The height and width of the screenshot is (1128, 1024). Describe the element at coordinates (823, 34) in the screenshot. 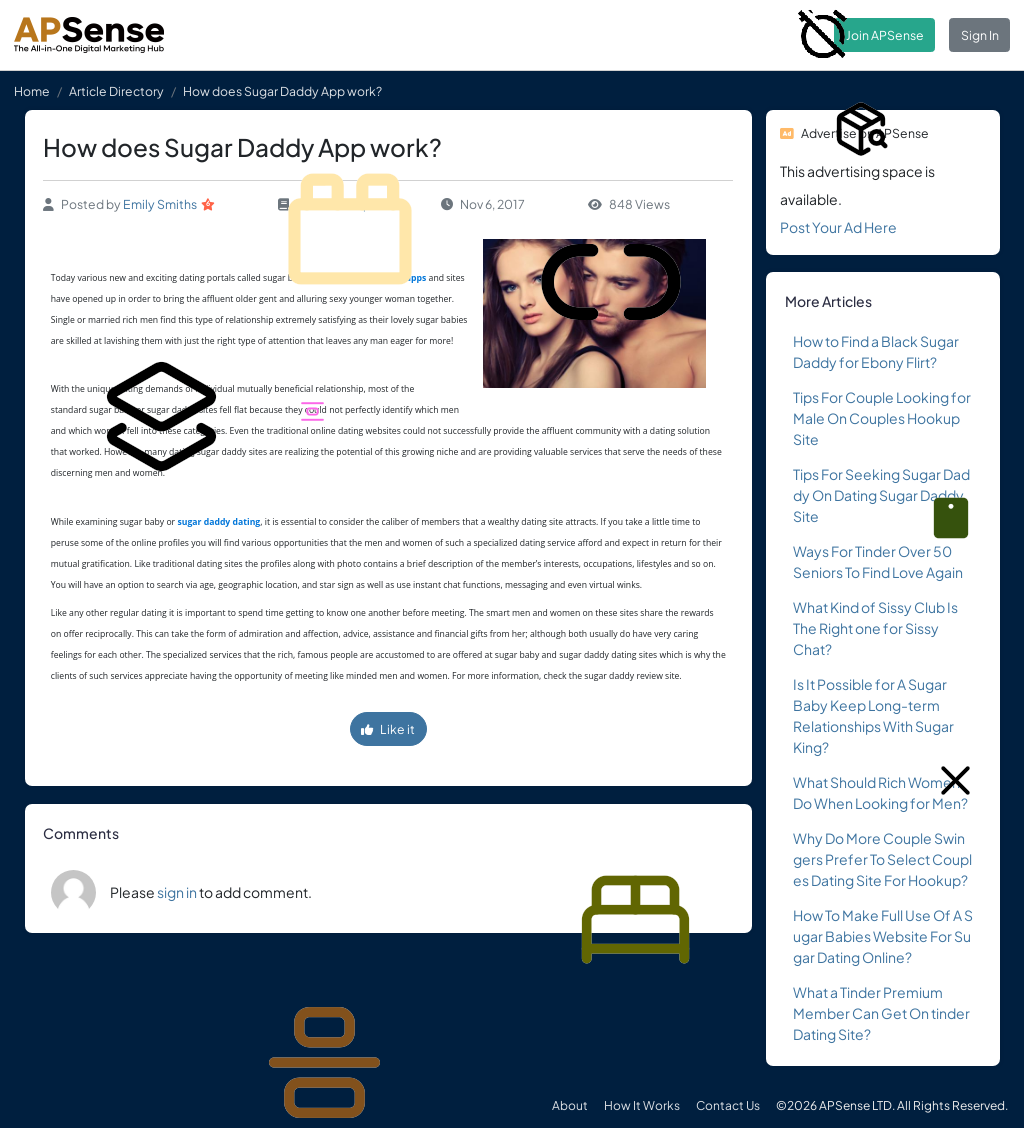

I see `disable or turn off alarm` at that location.